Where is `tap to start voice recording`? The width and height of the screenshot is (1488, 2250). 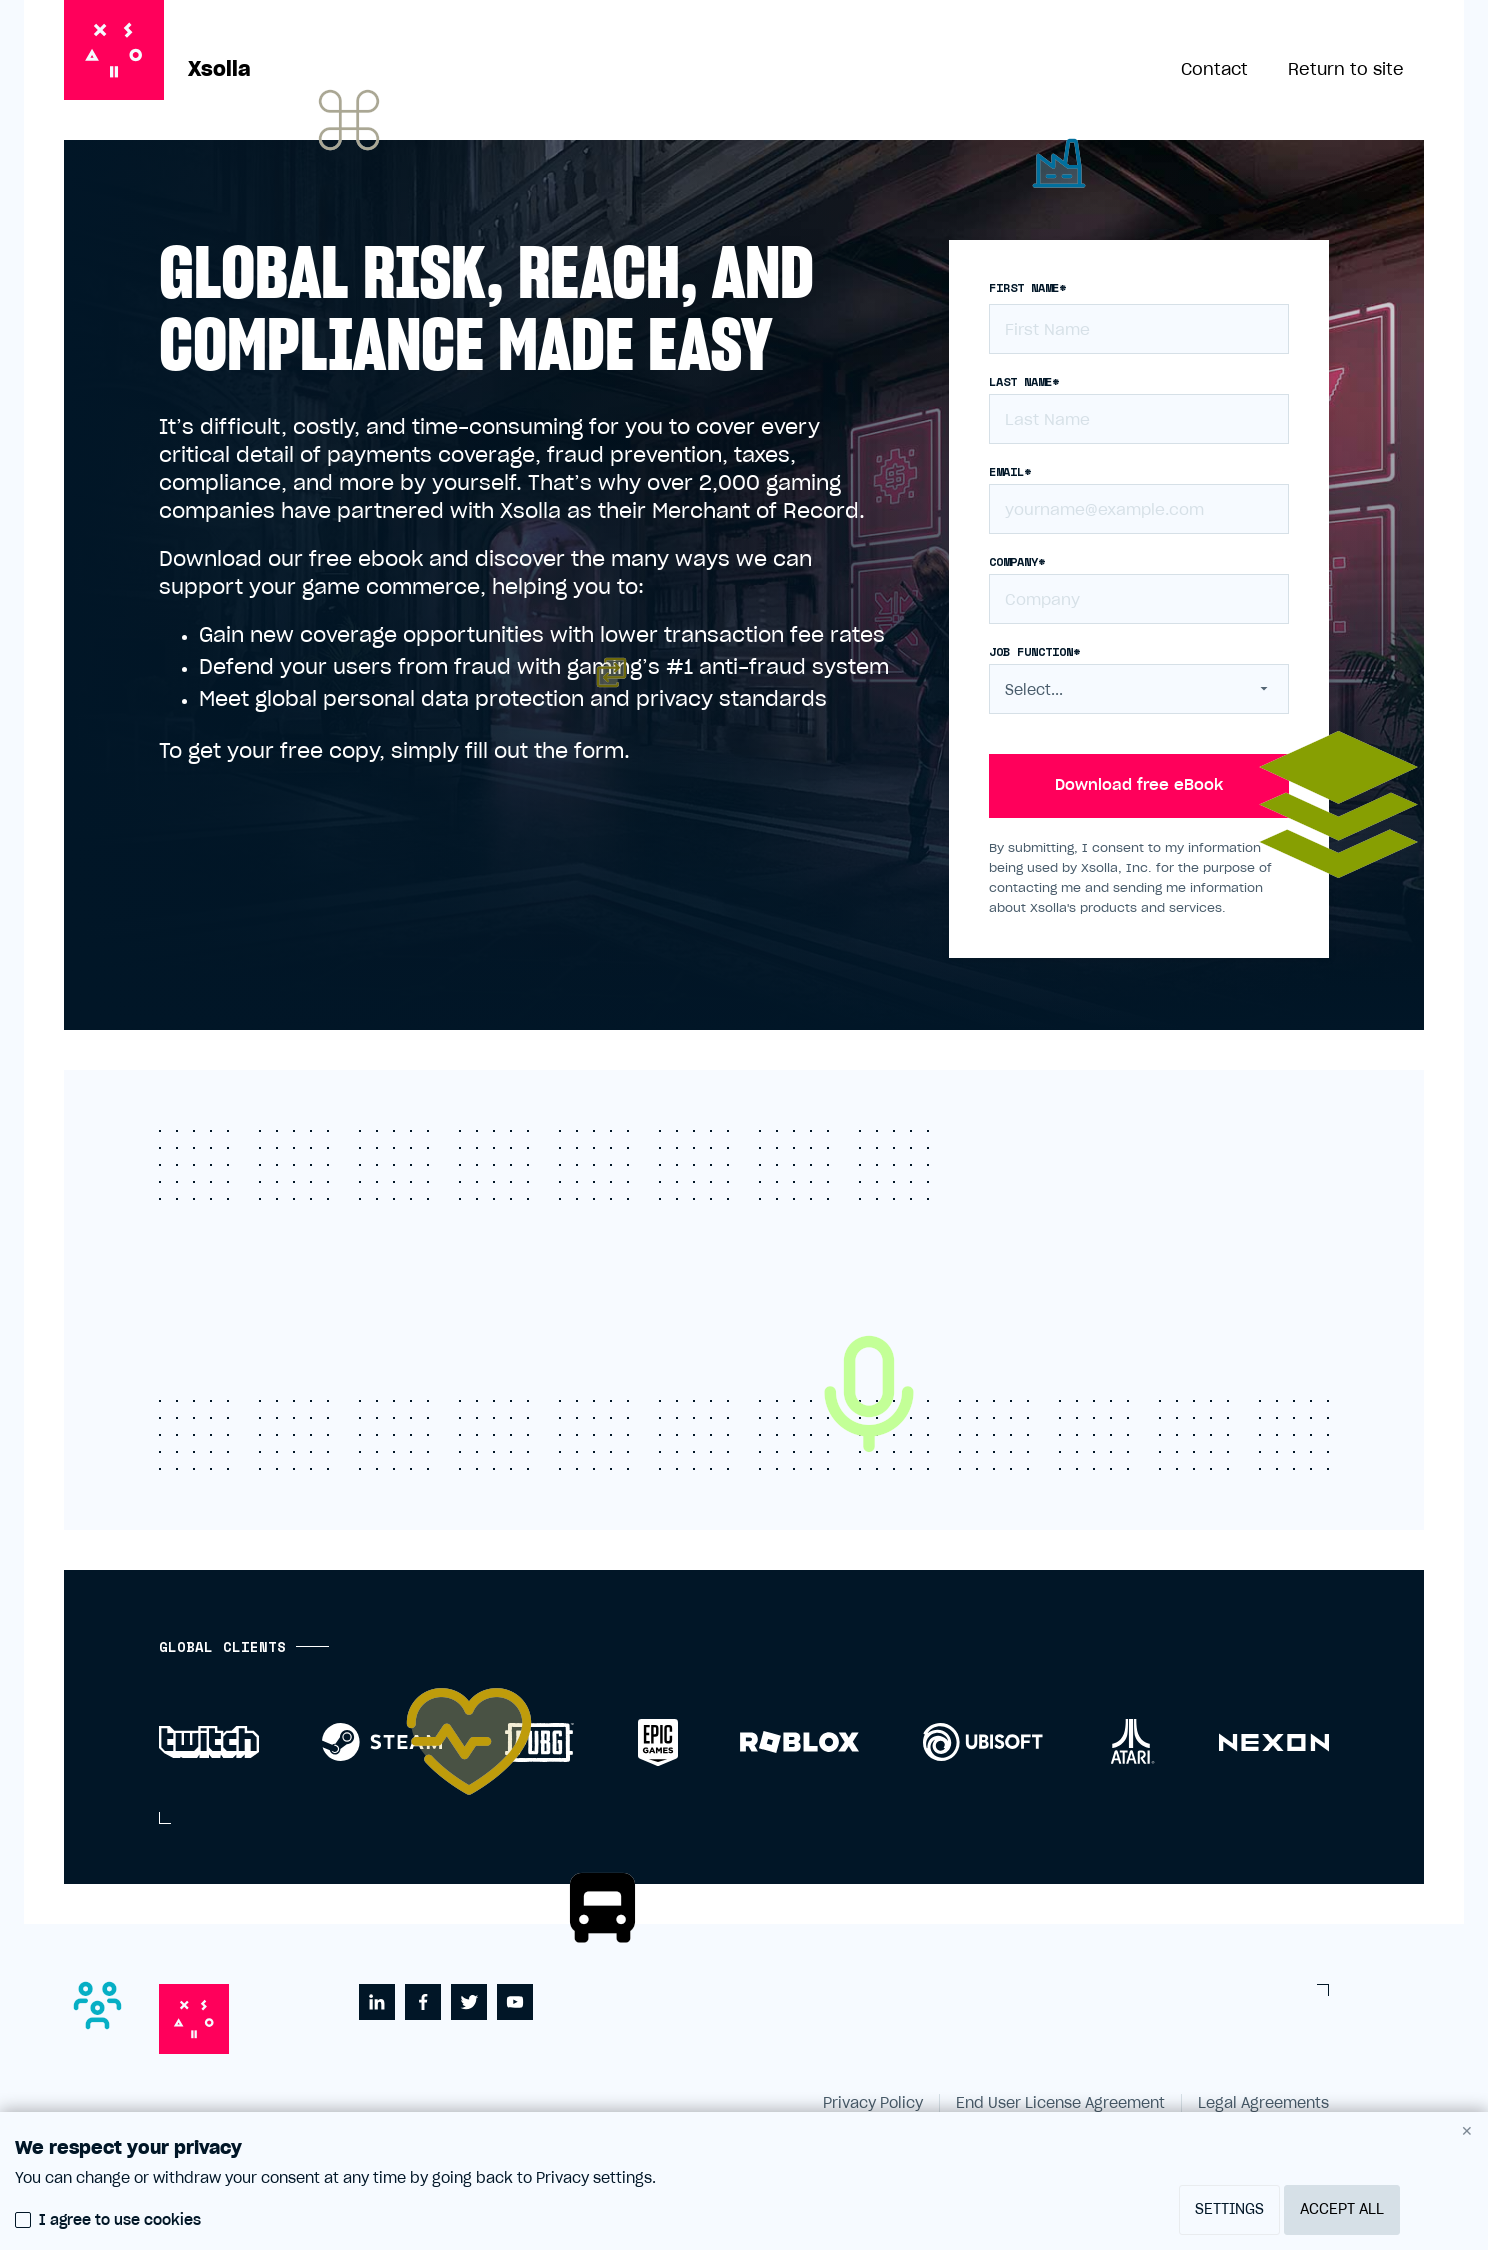
tap to start voice recording is located at coordinates (869, 1392).